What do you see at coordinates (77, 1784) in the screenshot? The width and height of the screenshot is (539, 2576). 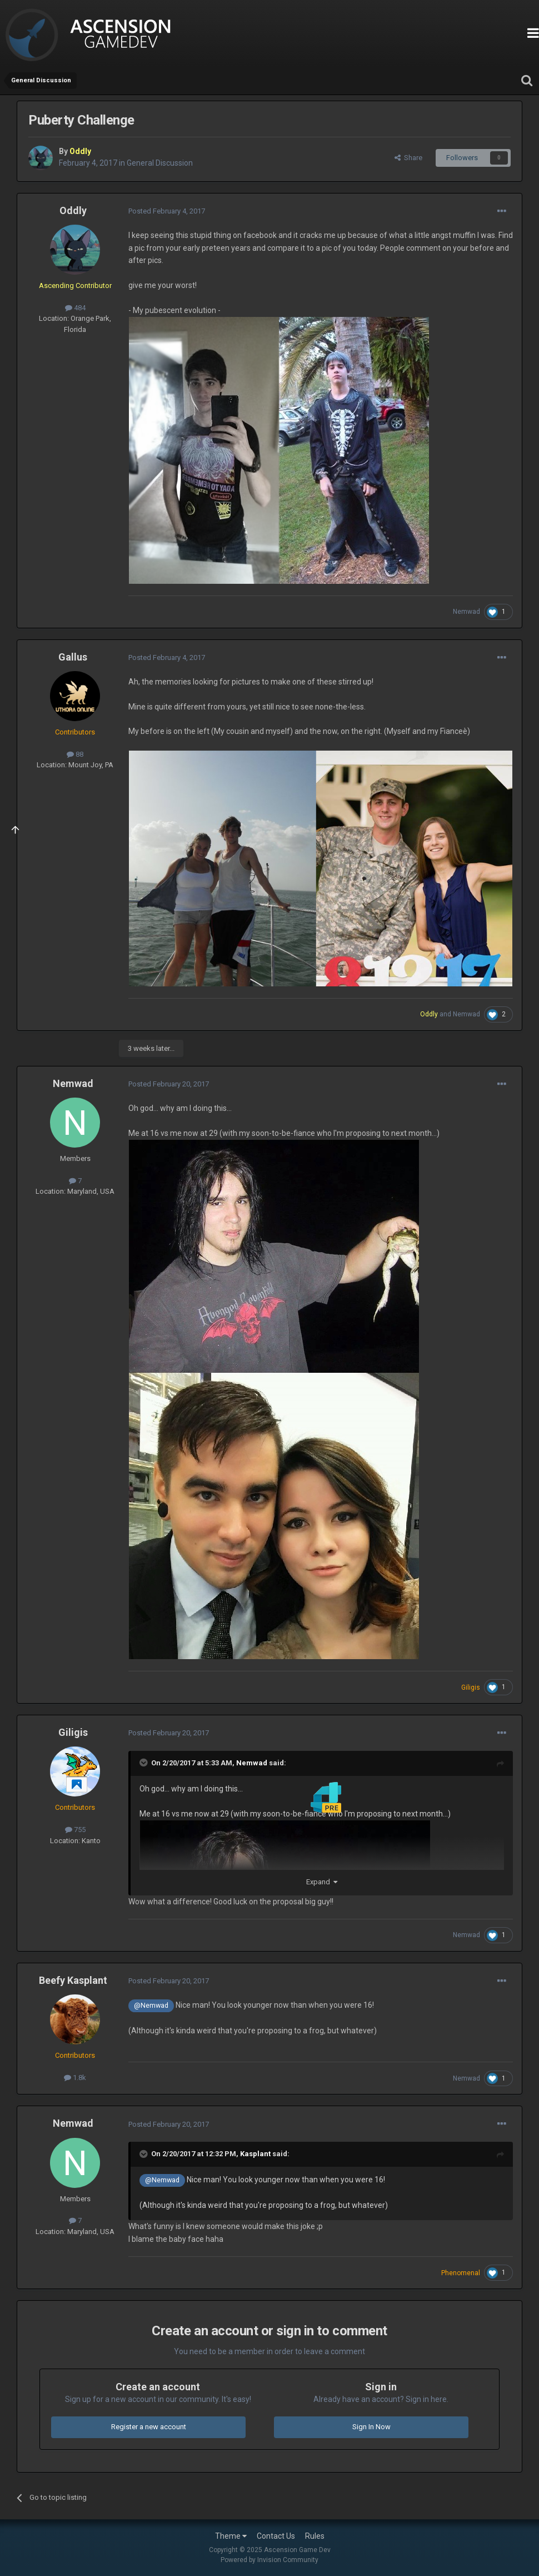 I see `open photos app` at bounding box center [77, 1784].